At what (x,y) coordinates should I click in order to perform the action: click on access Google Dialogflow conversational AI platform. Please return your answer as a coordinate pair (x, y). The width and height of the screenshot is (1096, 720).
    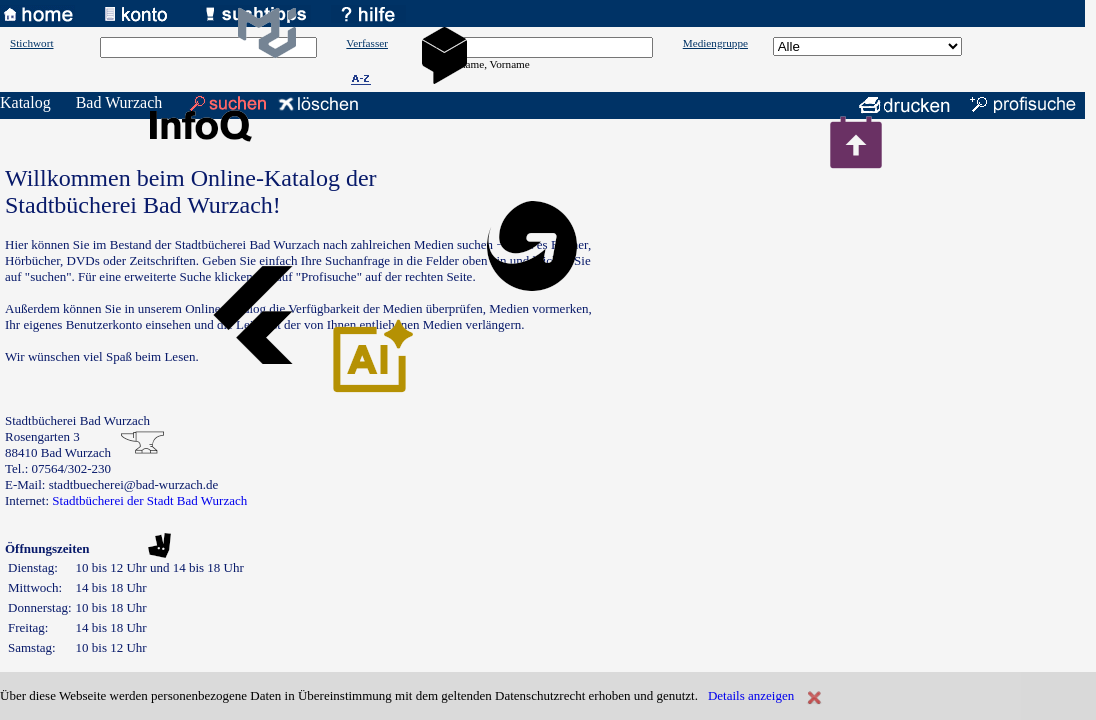
    Looking at the image, I should click on (444, 55).